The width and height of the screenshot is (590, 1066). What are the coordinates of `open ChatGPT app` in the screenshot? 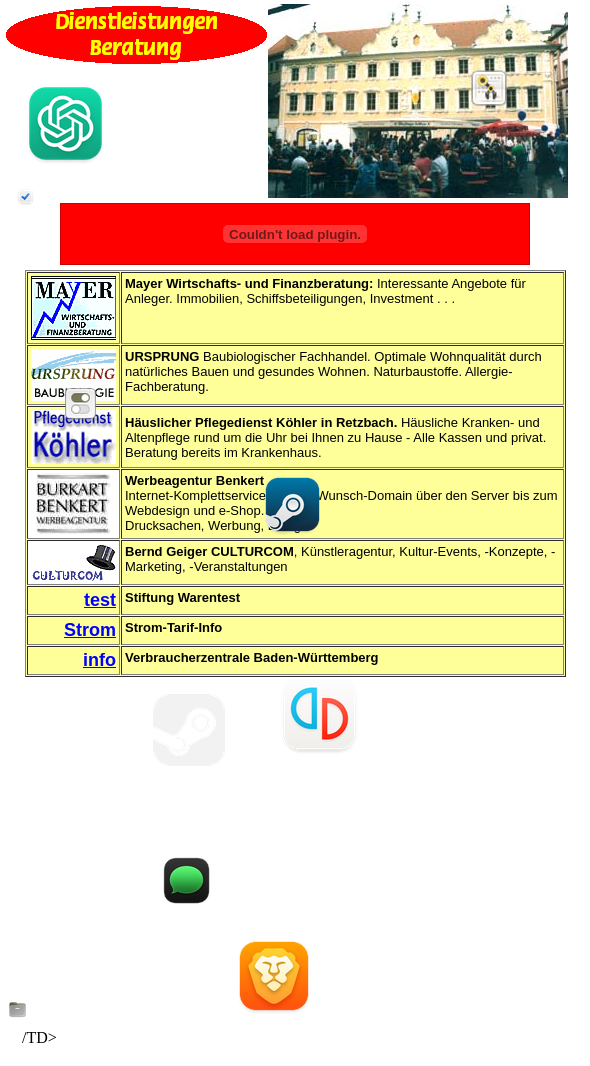 It's located at (65, 123).